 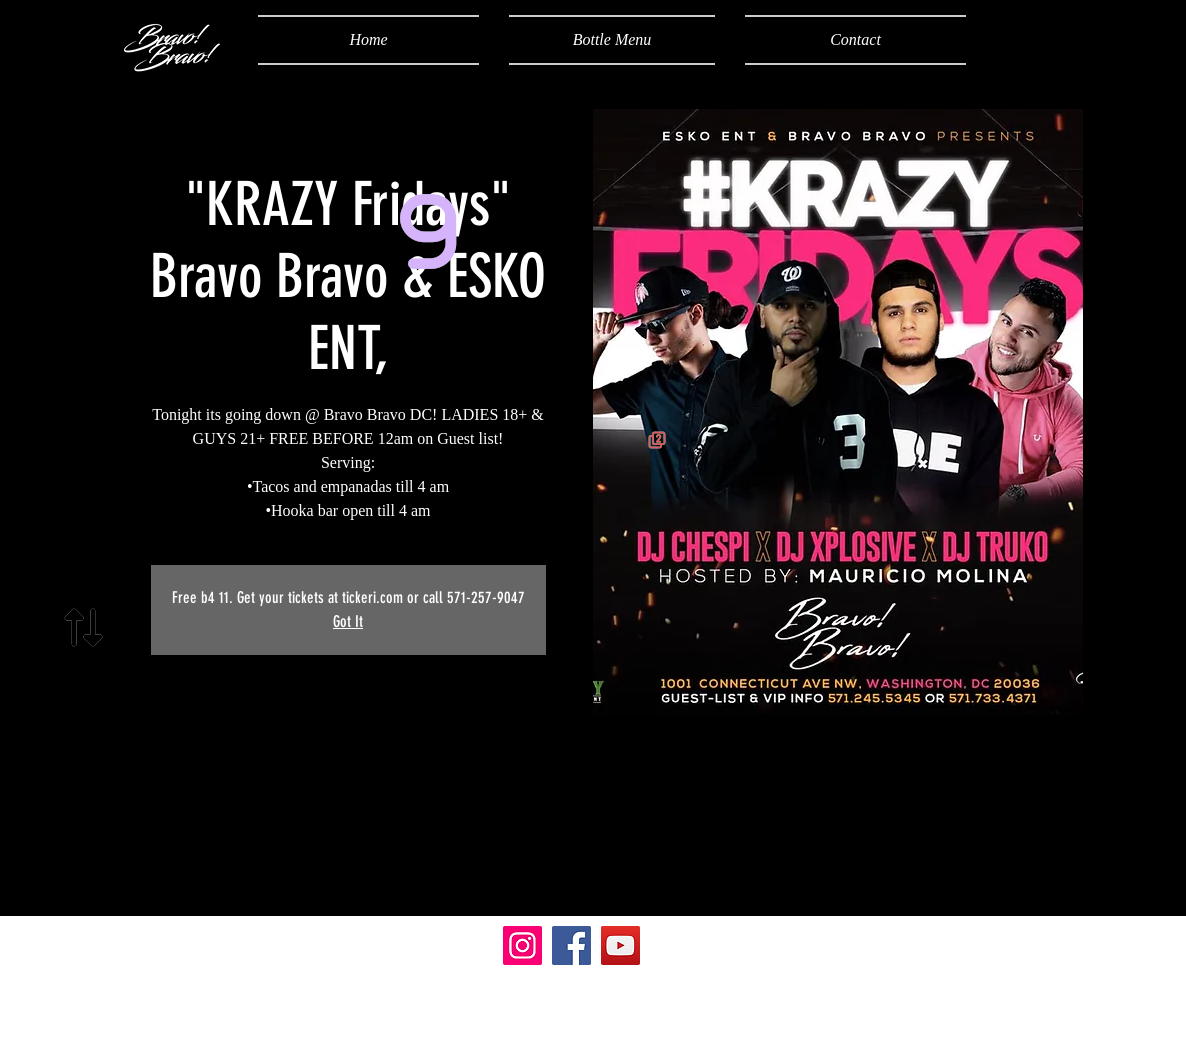 I want to click on view second item in a collection, so click(x=657, y=440).